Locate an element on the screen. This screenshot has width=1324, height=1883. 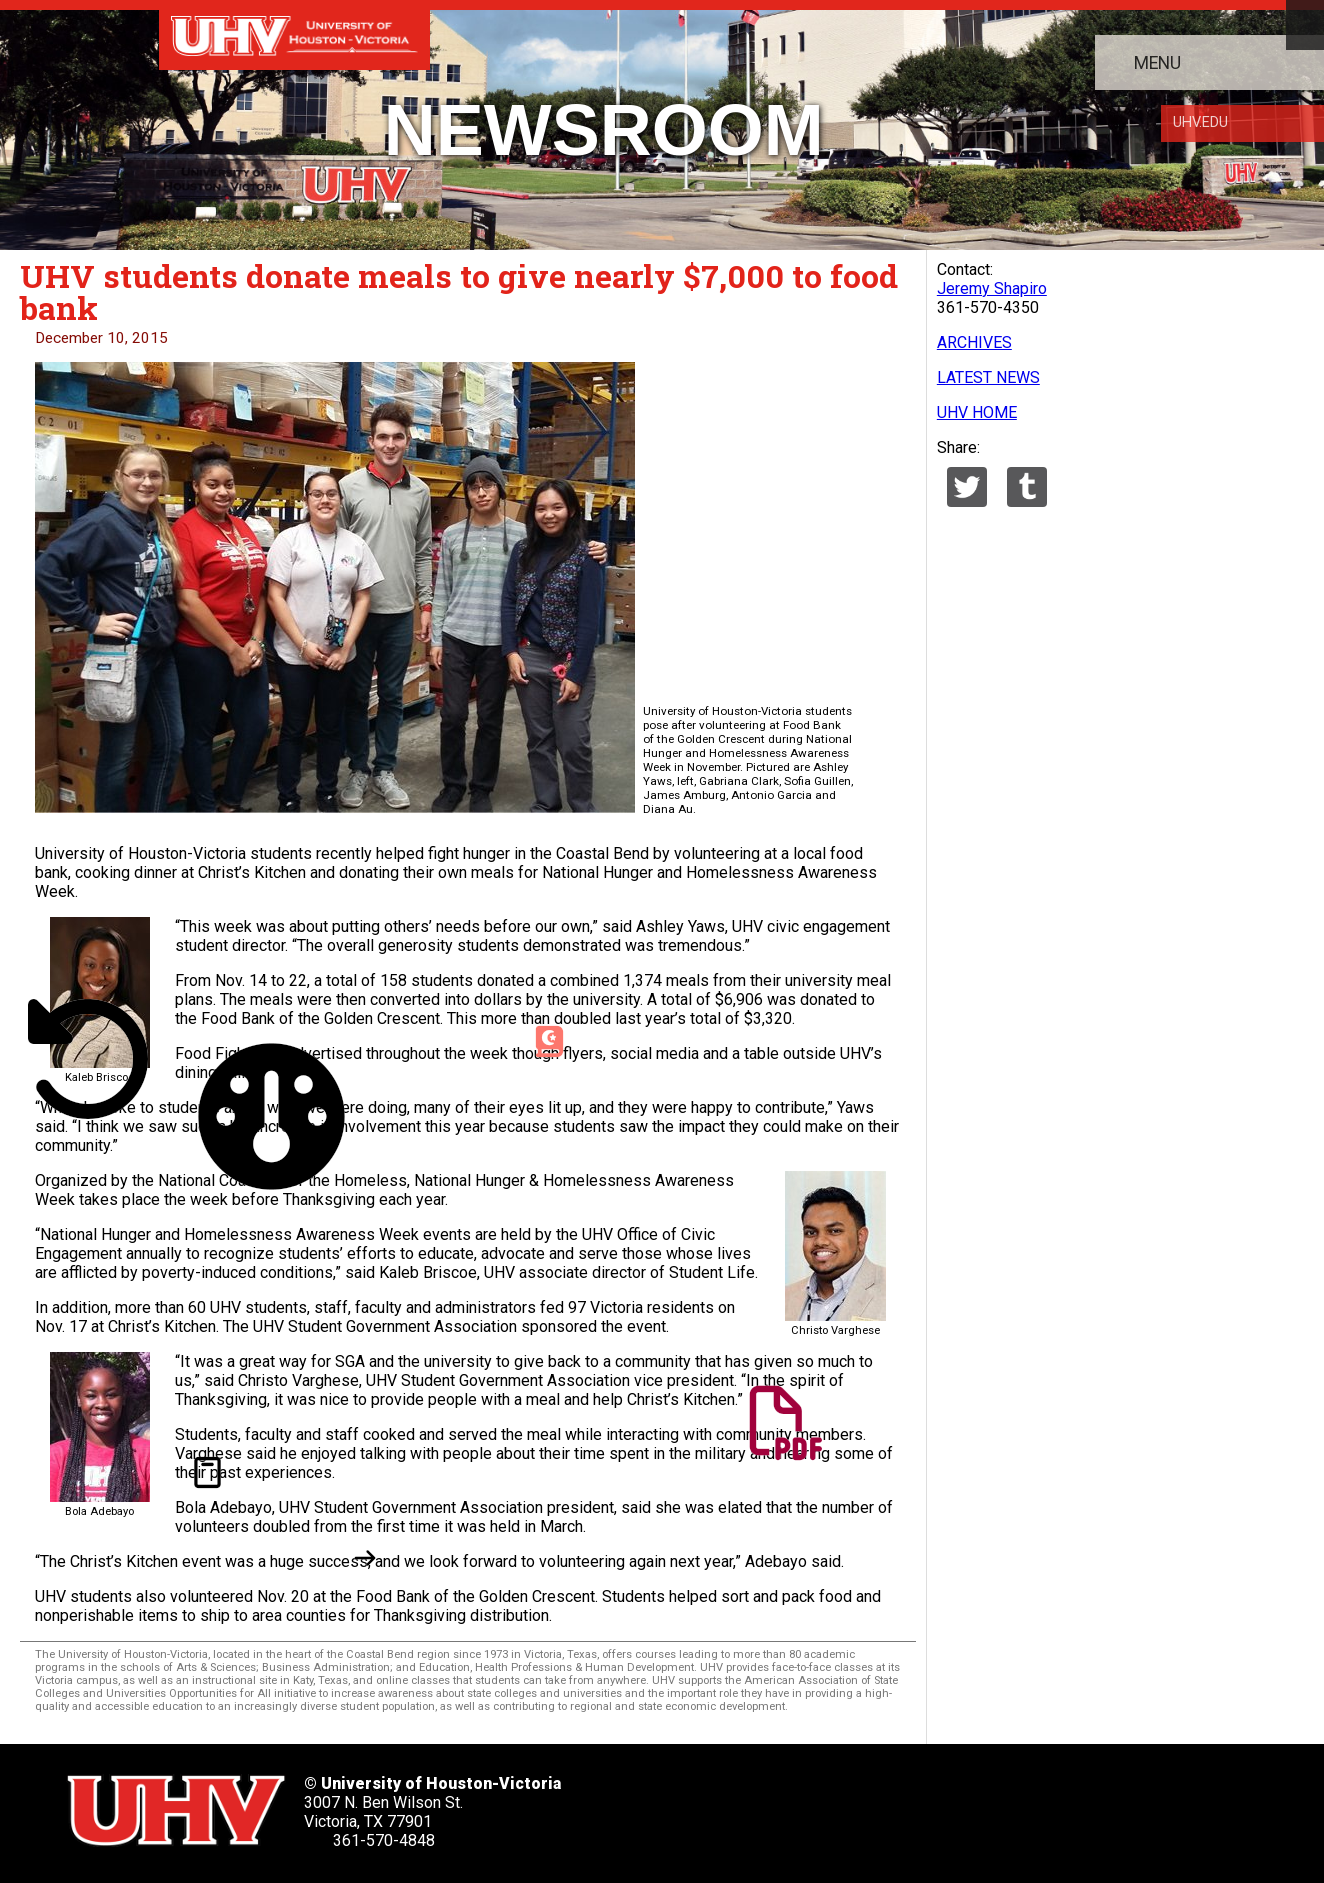
proceed to the next step is located at coordinates (365, 1558).